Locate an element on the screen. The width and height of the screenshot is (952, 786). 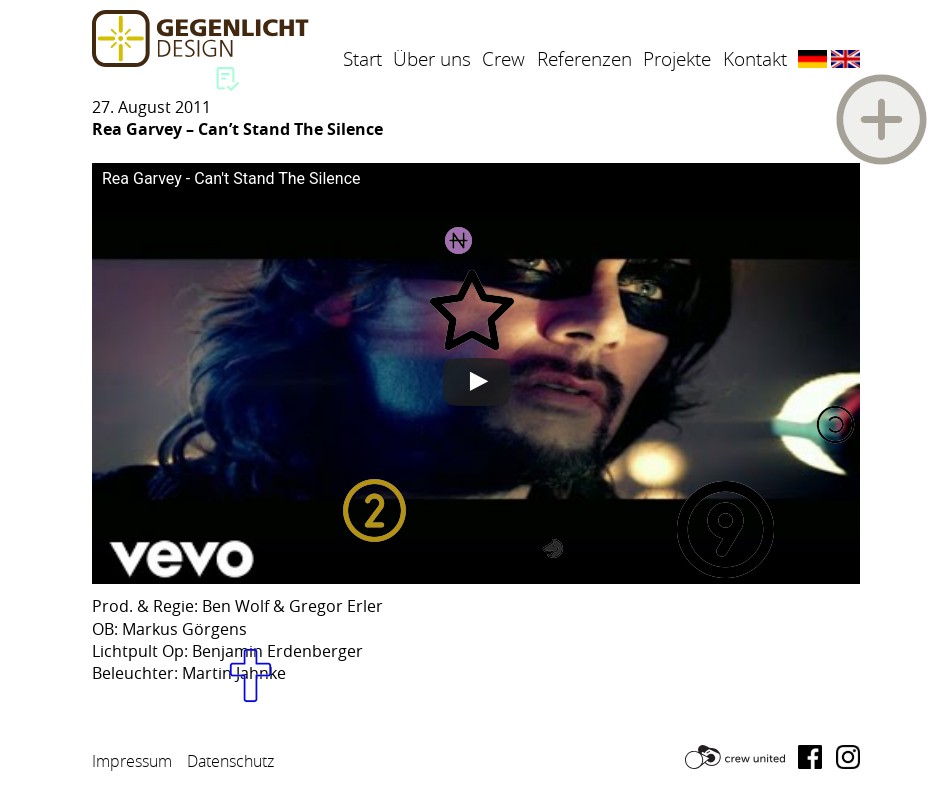
add to favorites is located at coordinates (472, 312).